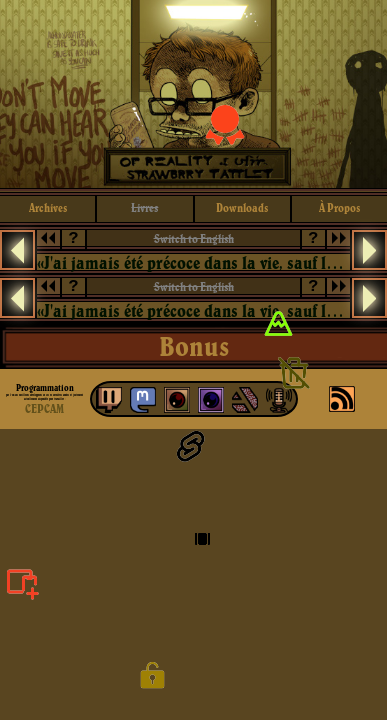  I want to click on unlocked or unsecured state, so click(152, 676).